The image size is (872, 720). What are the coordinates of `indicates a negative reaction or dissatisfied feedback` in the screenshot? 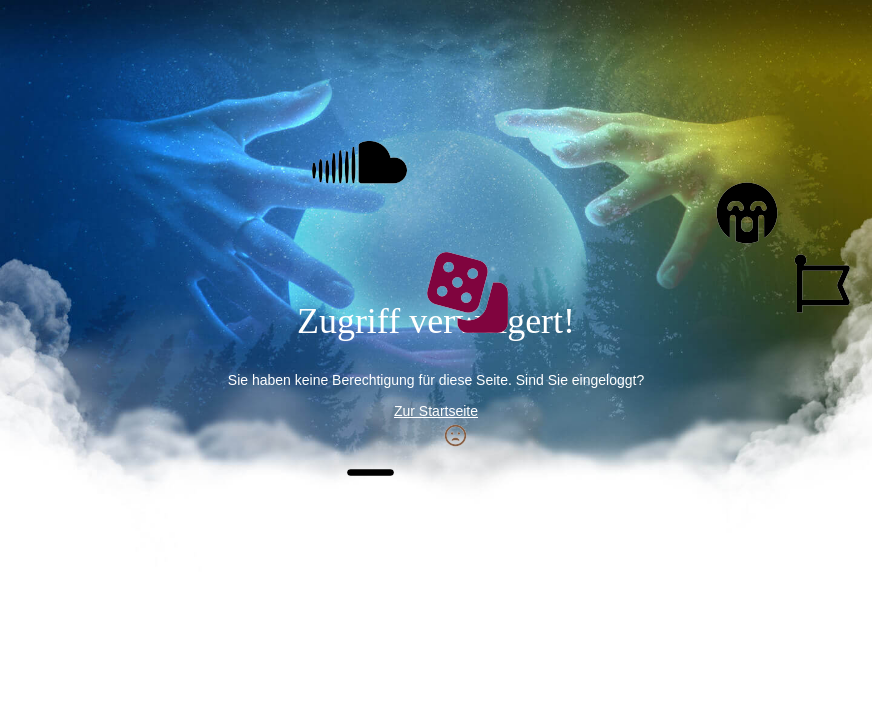 It's located at (455, 435).